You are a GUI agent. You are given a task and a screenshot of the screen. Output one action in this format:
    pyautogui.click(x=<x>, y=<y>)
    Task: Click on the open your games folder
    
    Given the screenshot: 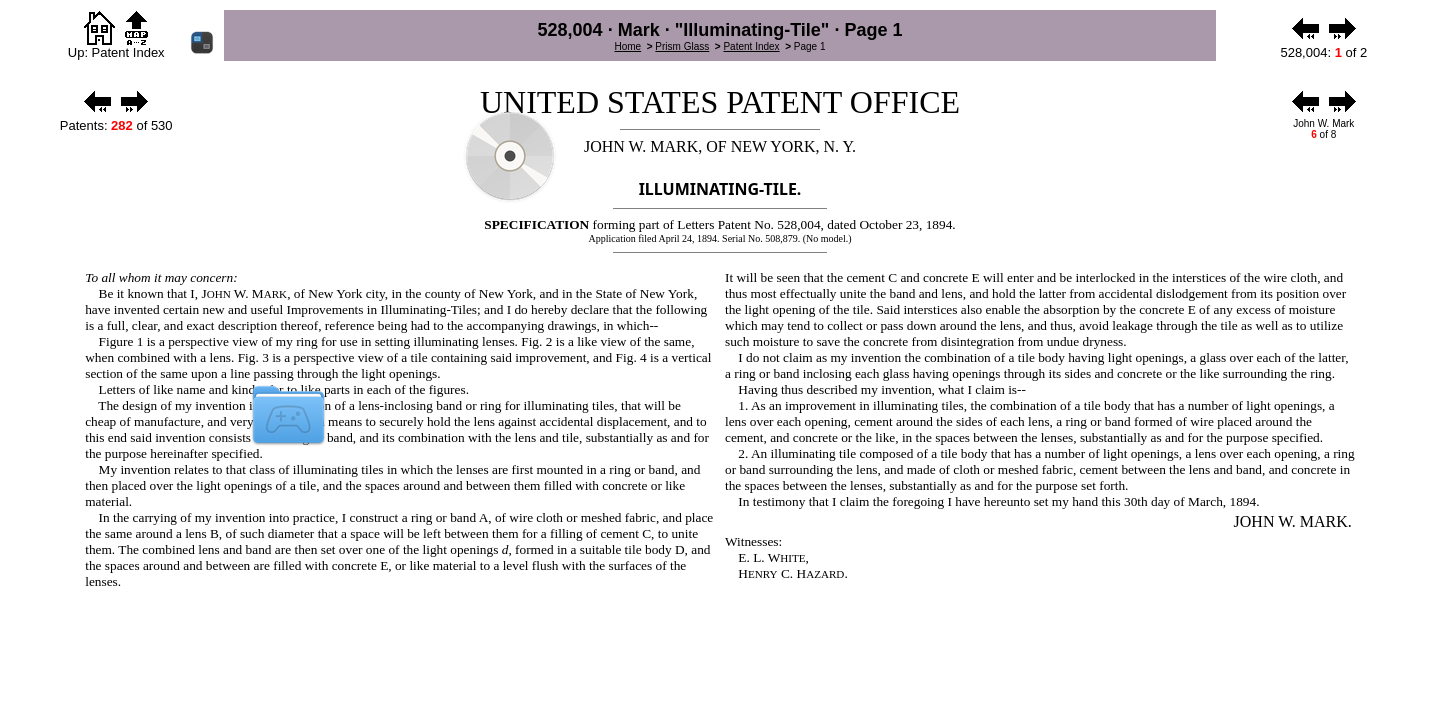 What is the action you would take?
    pyautogui.click(x=288, y=414)
    